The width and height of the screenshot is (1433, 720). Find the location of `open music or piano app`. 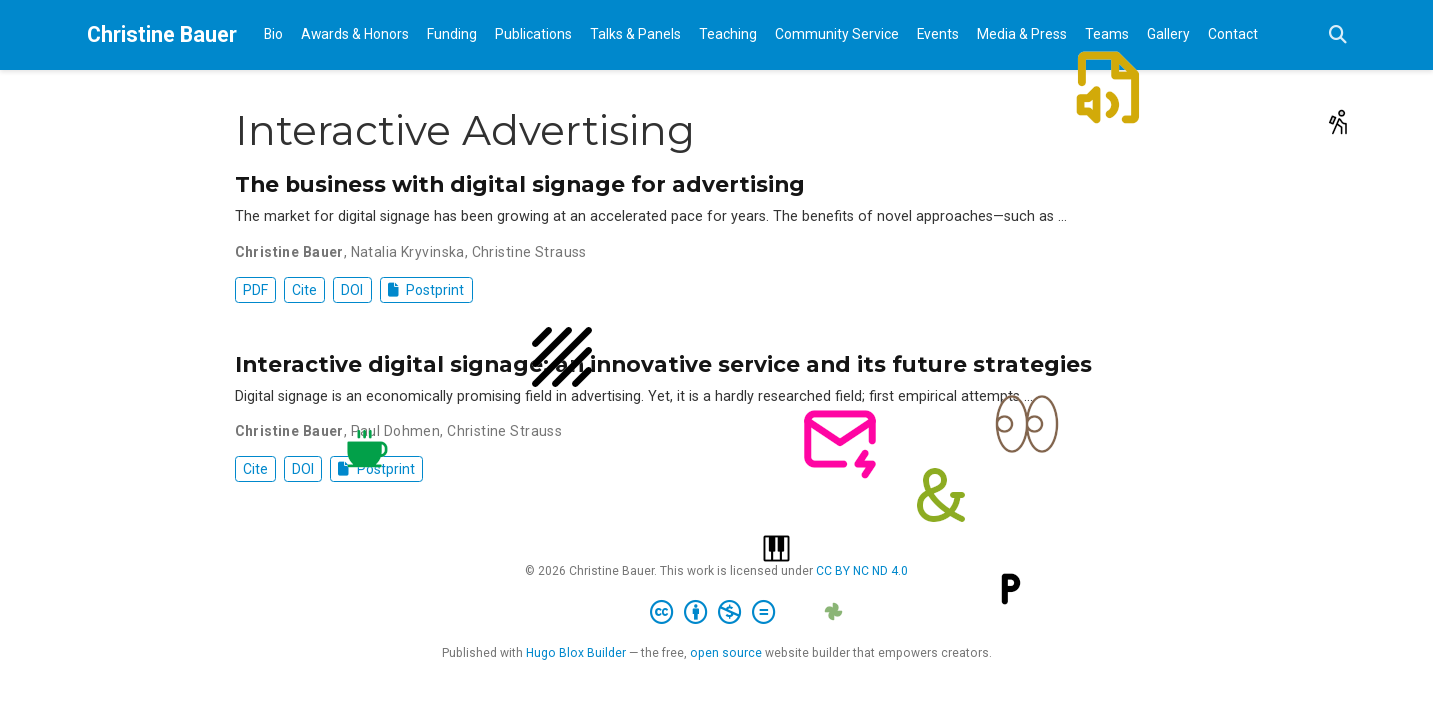

open music or piano app is located at coordinates (776, 548).